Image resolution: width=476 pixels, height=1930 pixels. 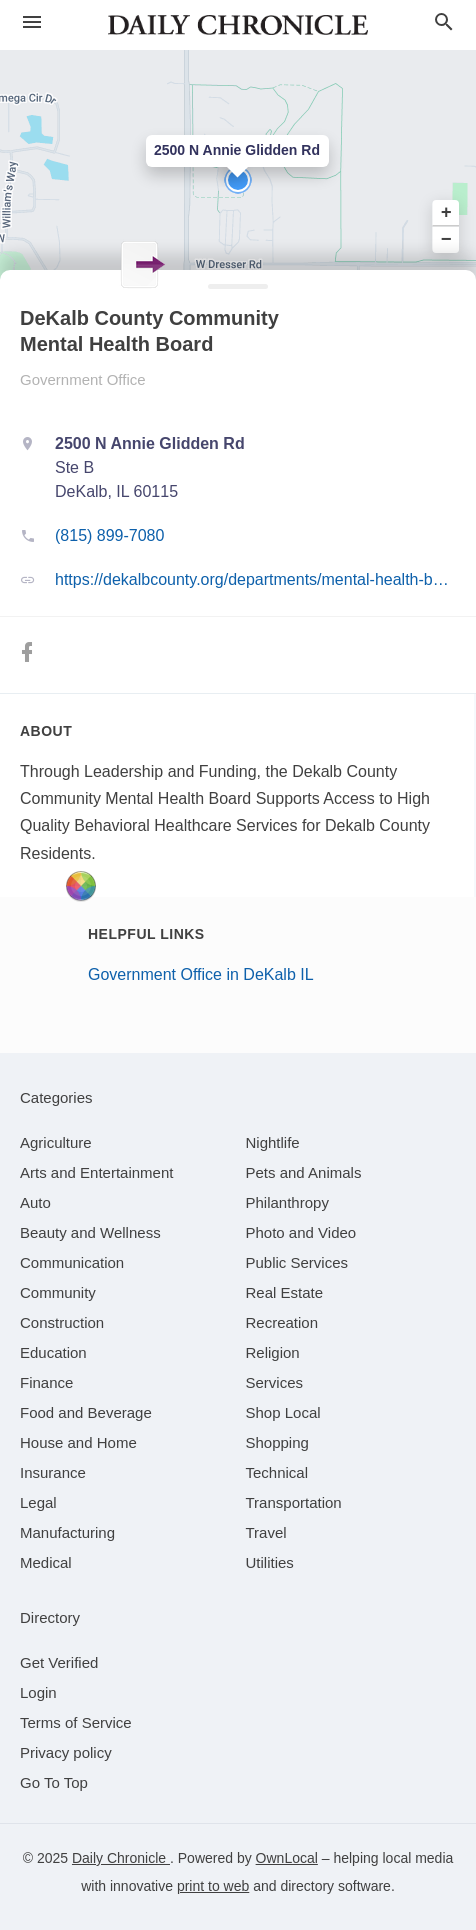 What do you see at coordinates (139, 264) in the screenshot?
I see `export document to another location` at bounding box center [139, 264].